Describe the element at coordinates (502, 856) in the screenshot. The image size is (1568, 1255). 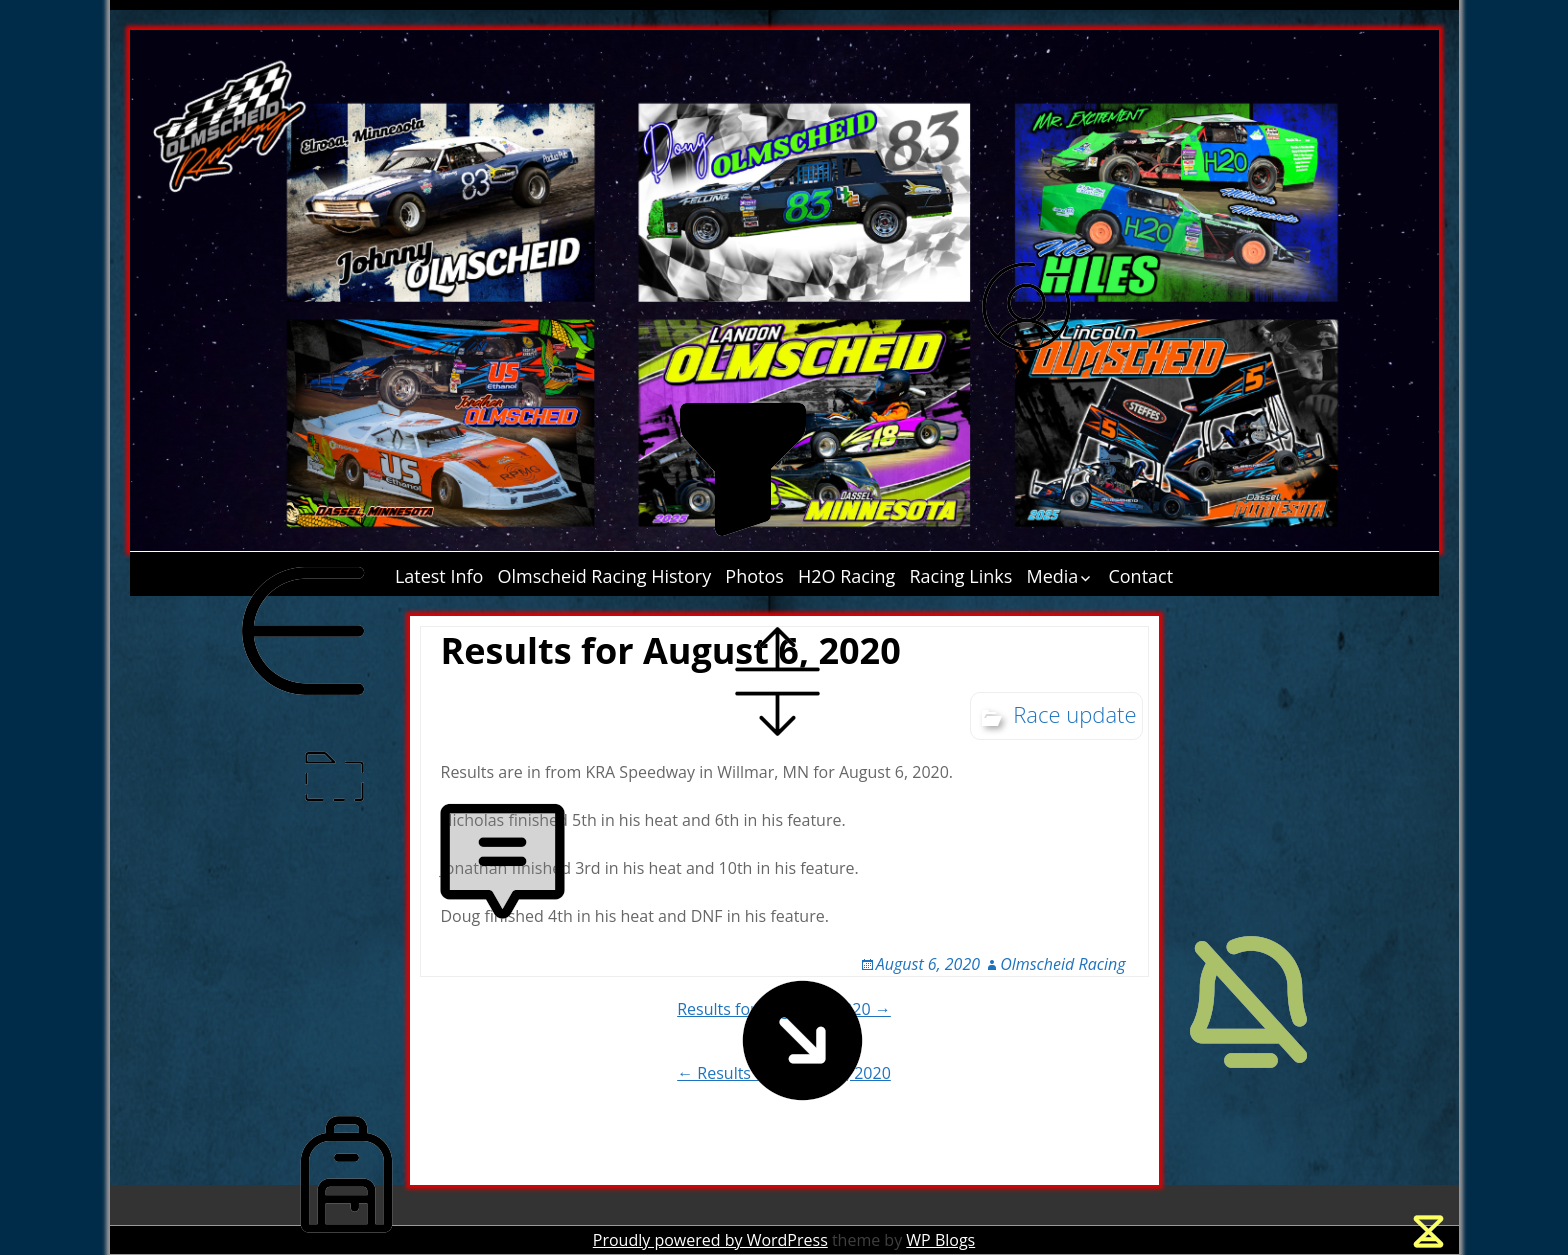
I see `open chat or messaging` at that location.